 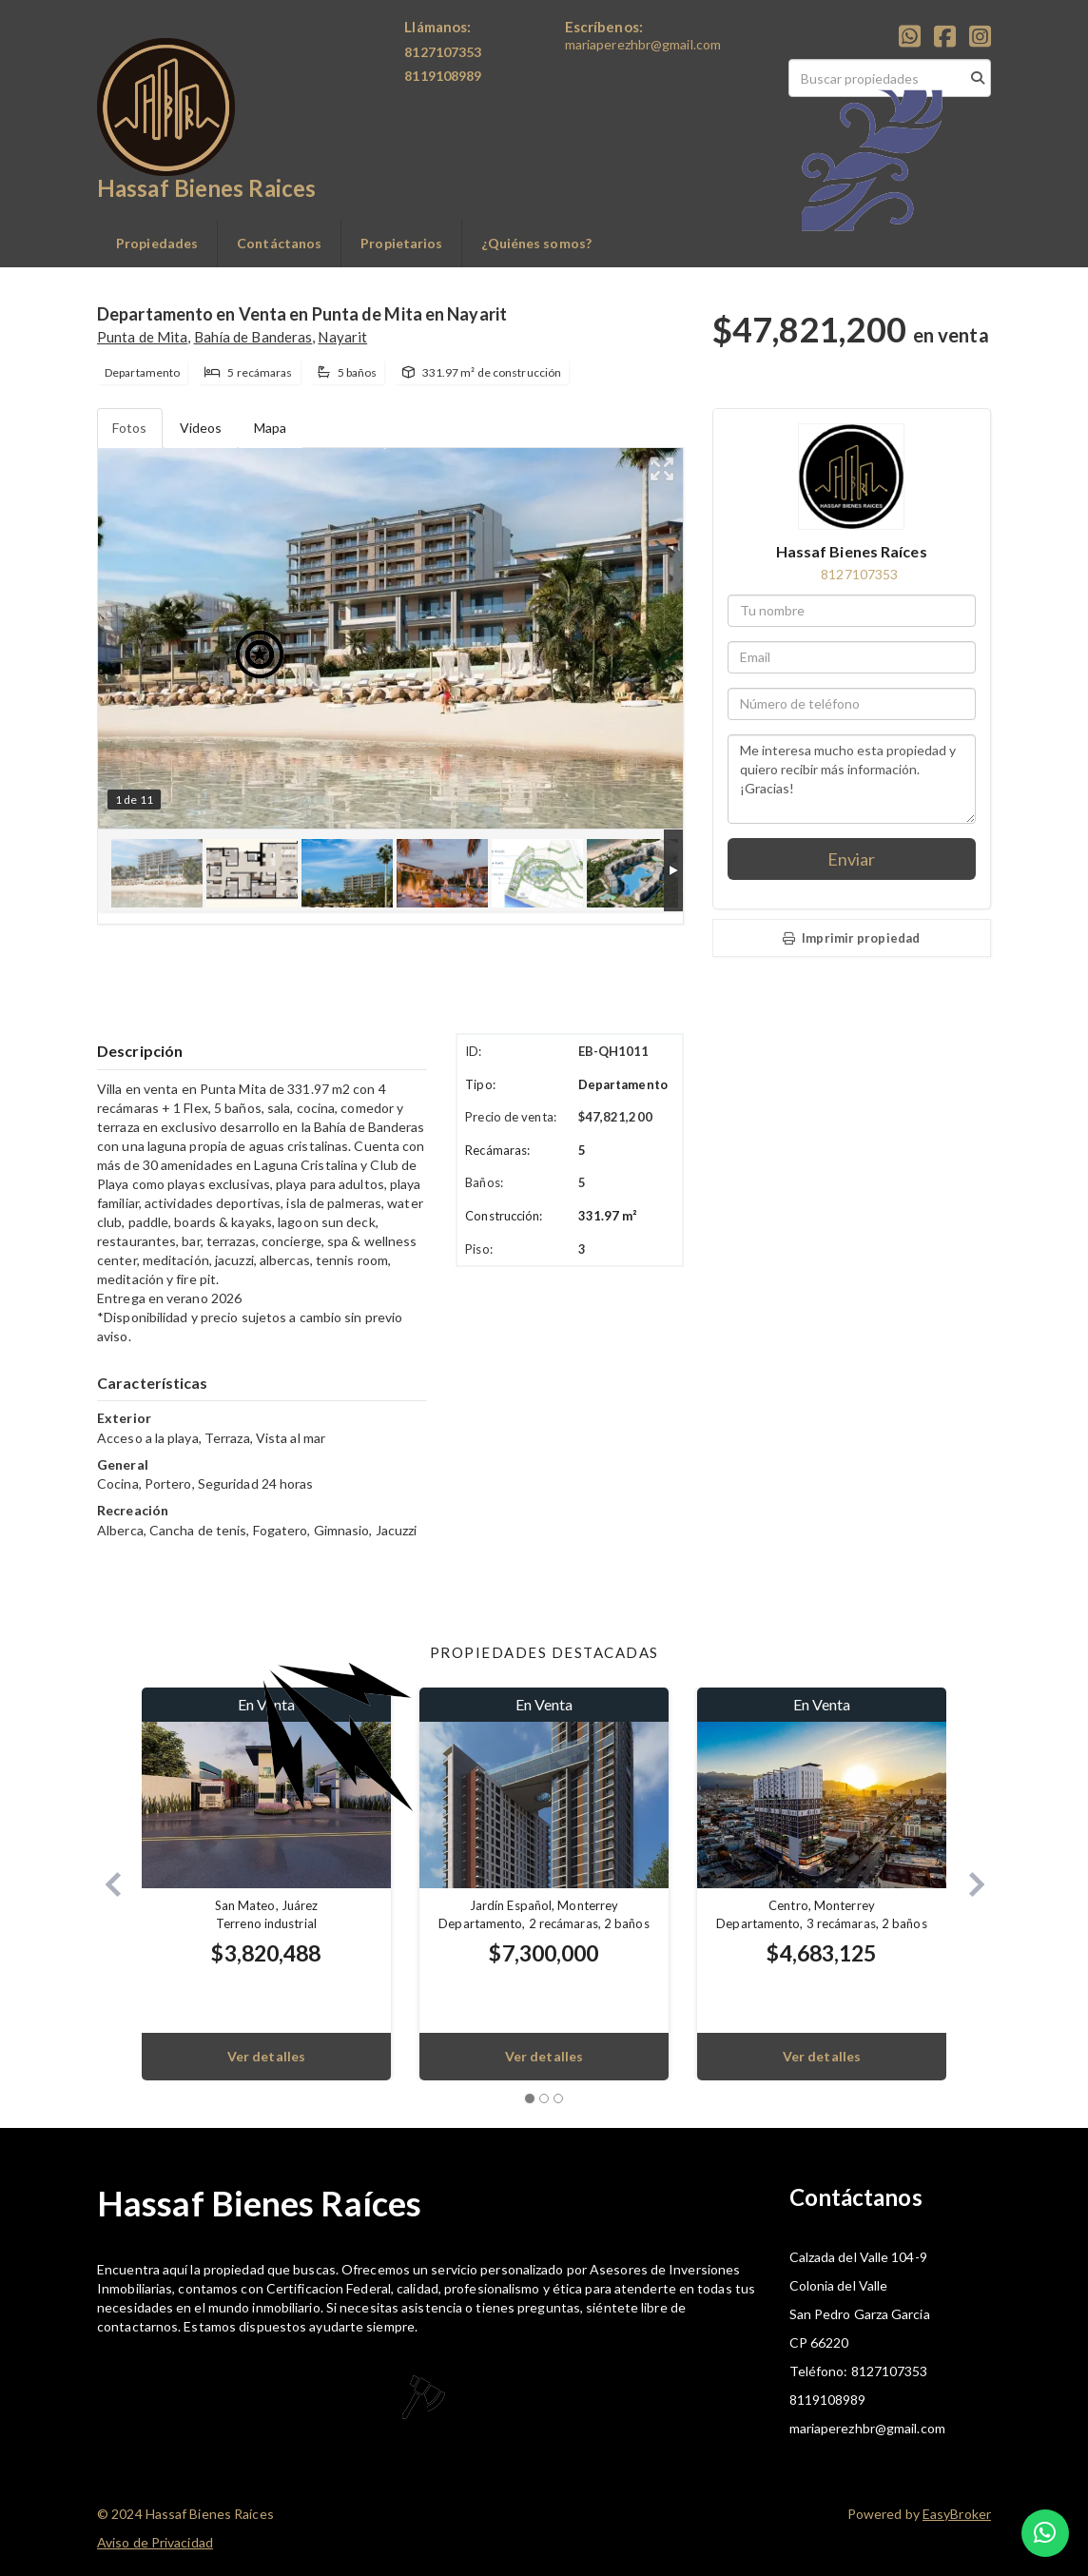 I want to click on represents american or patriotic-themed content, so click(x=260, y=654).